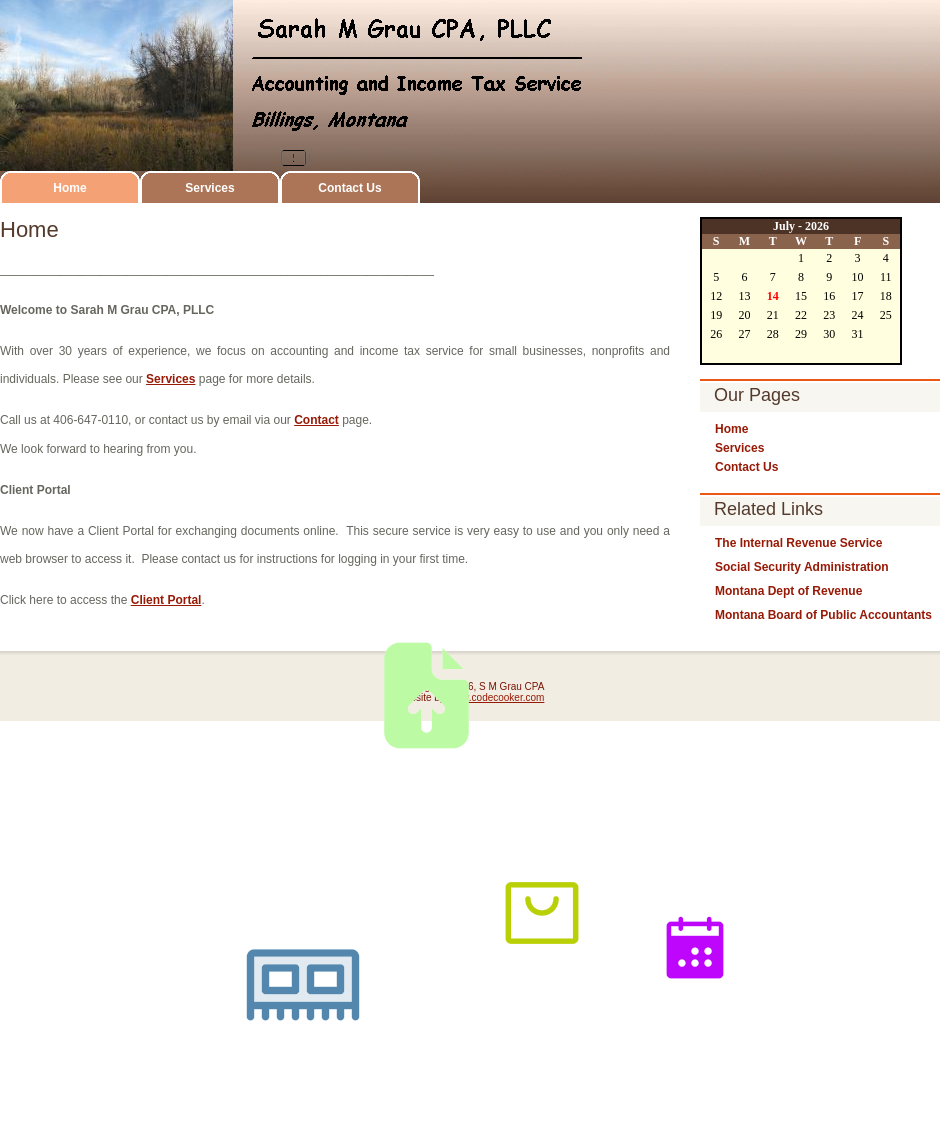  What do you see at coordinates (295, 158) in the screenshot?
I see `indicates low battery warning` at bounding box center [295, 158].